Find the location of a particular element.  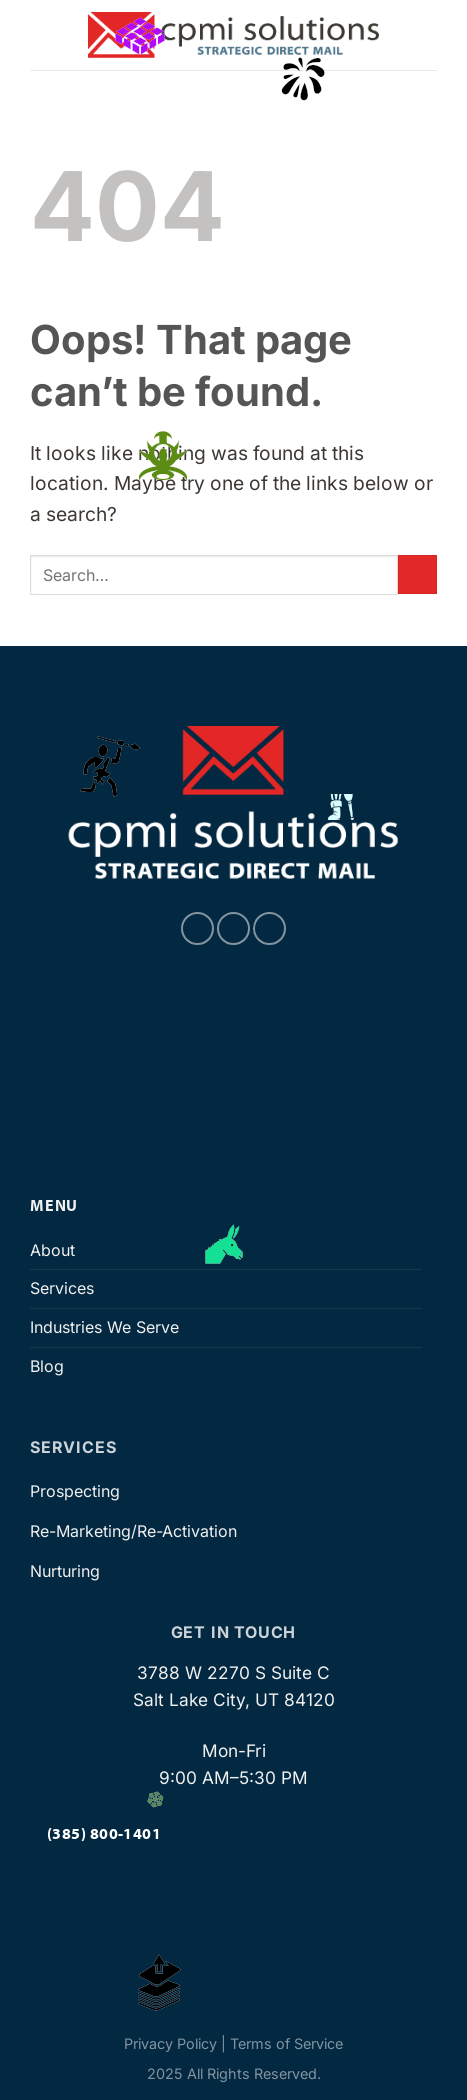

abstract game character or creature icon is located at coordinates (163, 456).